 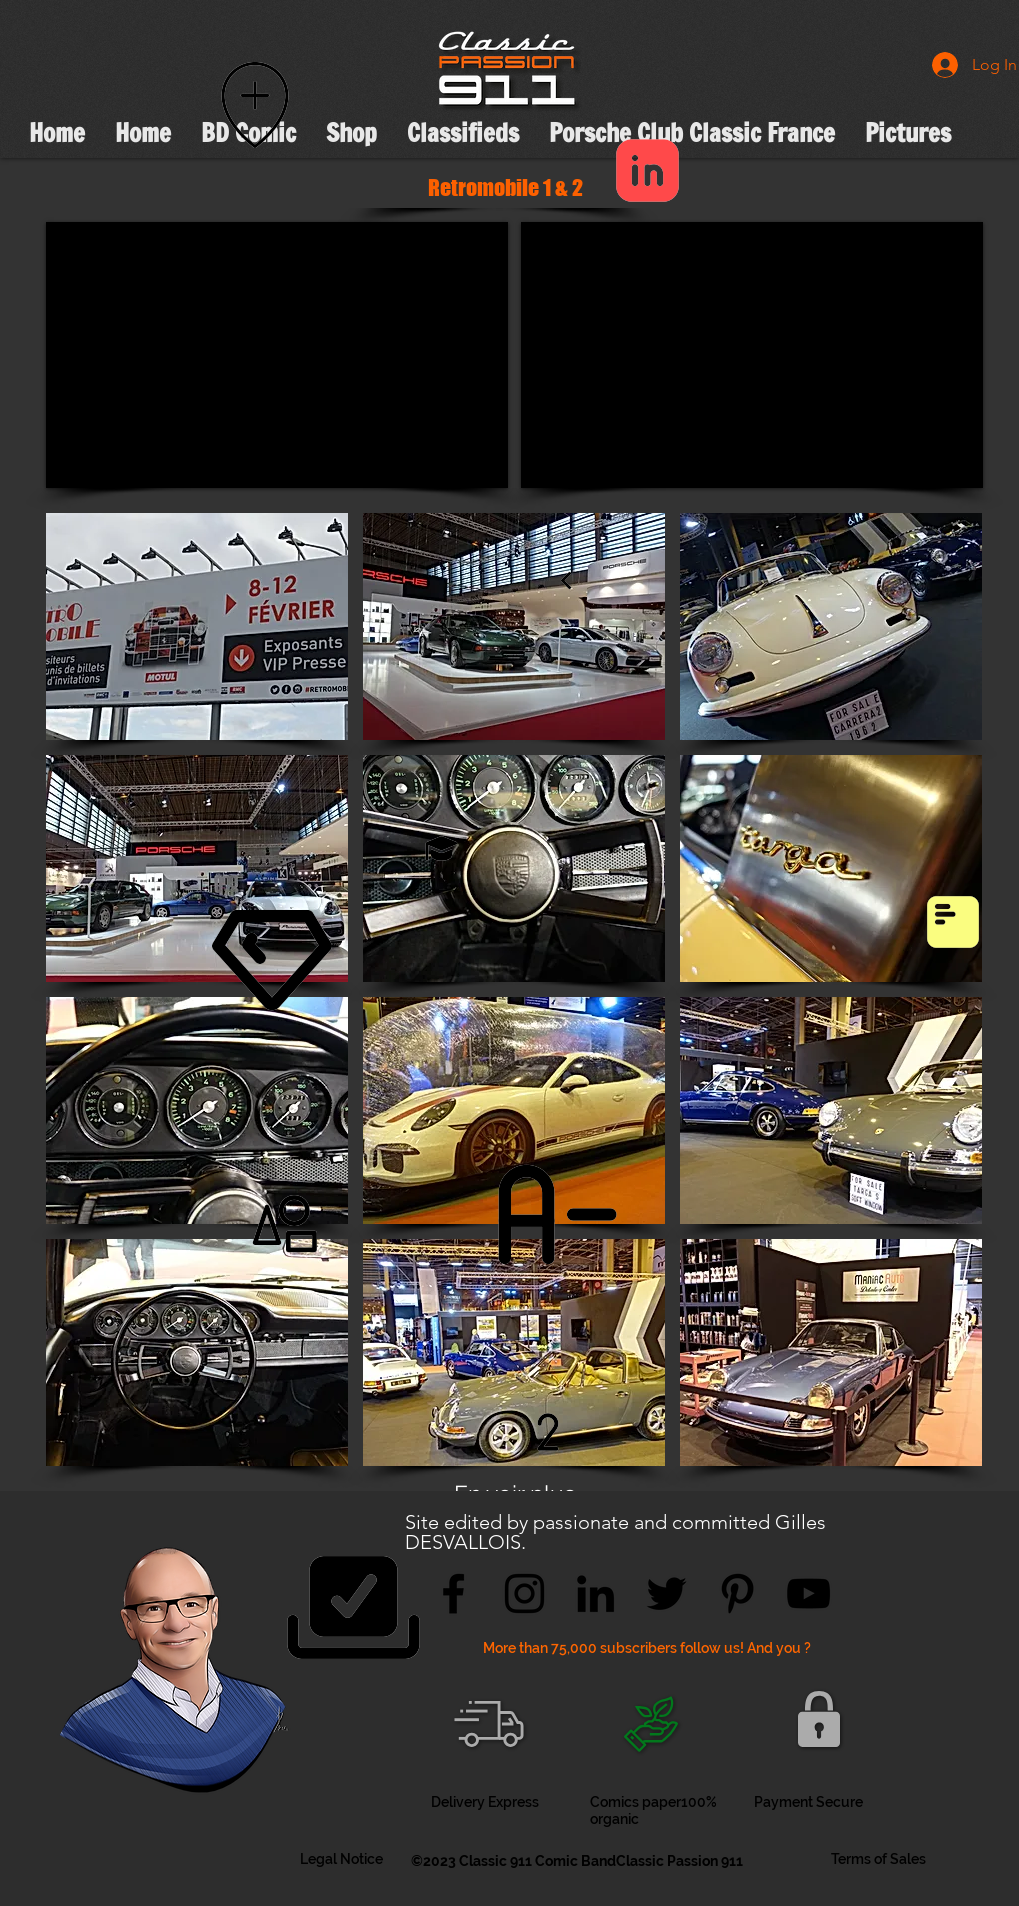 I want to click on indicates step 2 in a multi-step process, so click(x=548, y=1432).